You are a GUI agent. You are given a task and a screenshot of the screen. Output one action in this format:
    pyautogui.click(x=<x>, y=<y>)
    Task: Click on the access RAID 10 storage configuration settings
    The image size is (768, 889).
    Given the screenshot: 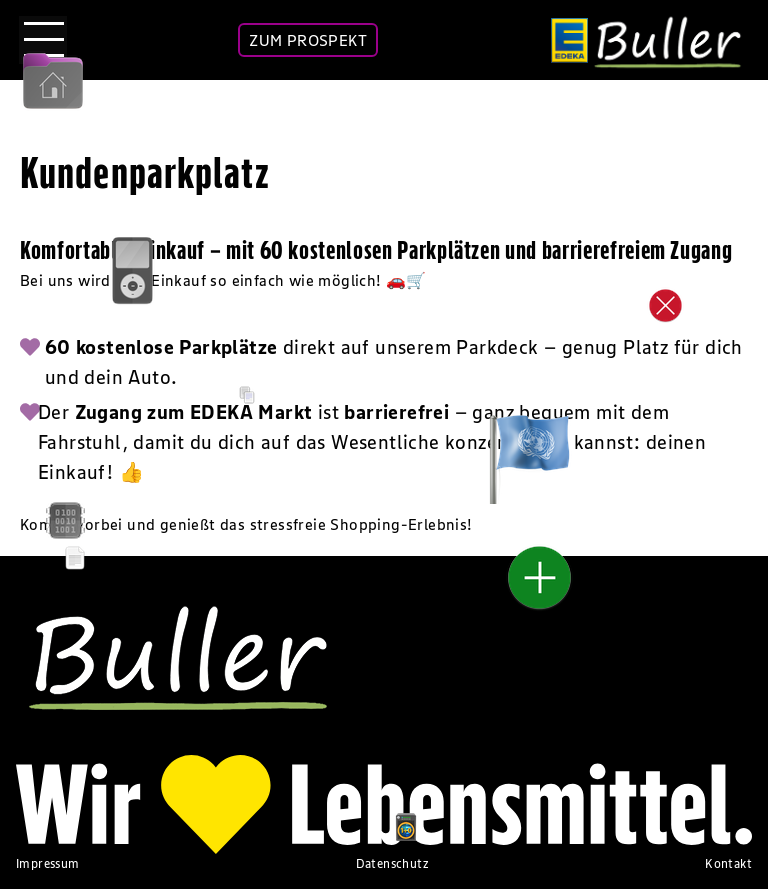 What is the action you would take?
    pyautogui.click(x=406, y=827)
    